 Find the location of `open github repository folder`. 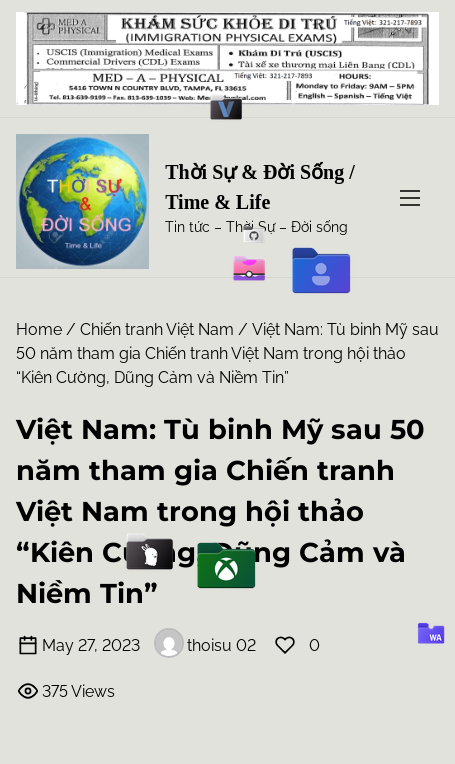

open github repository folder is located at coordinates (254, 235).